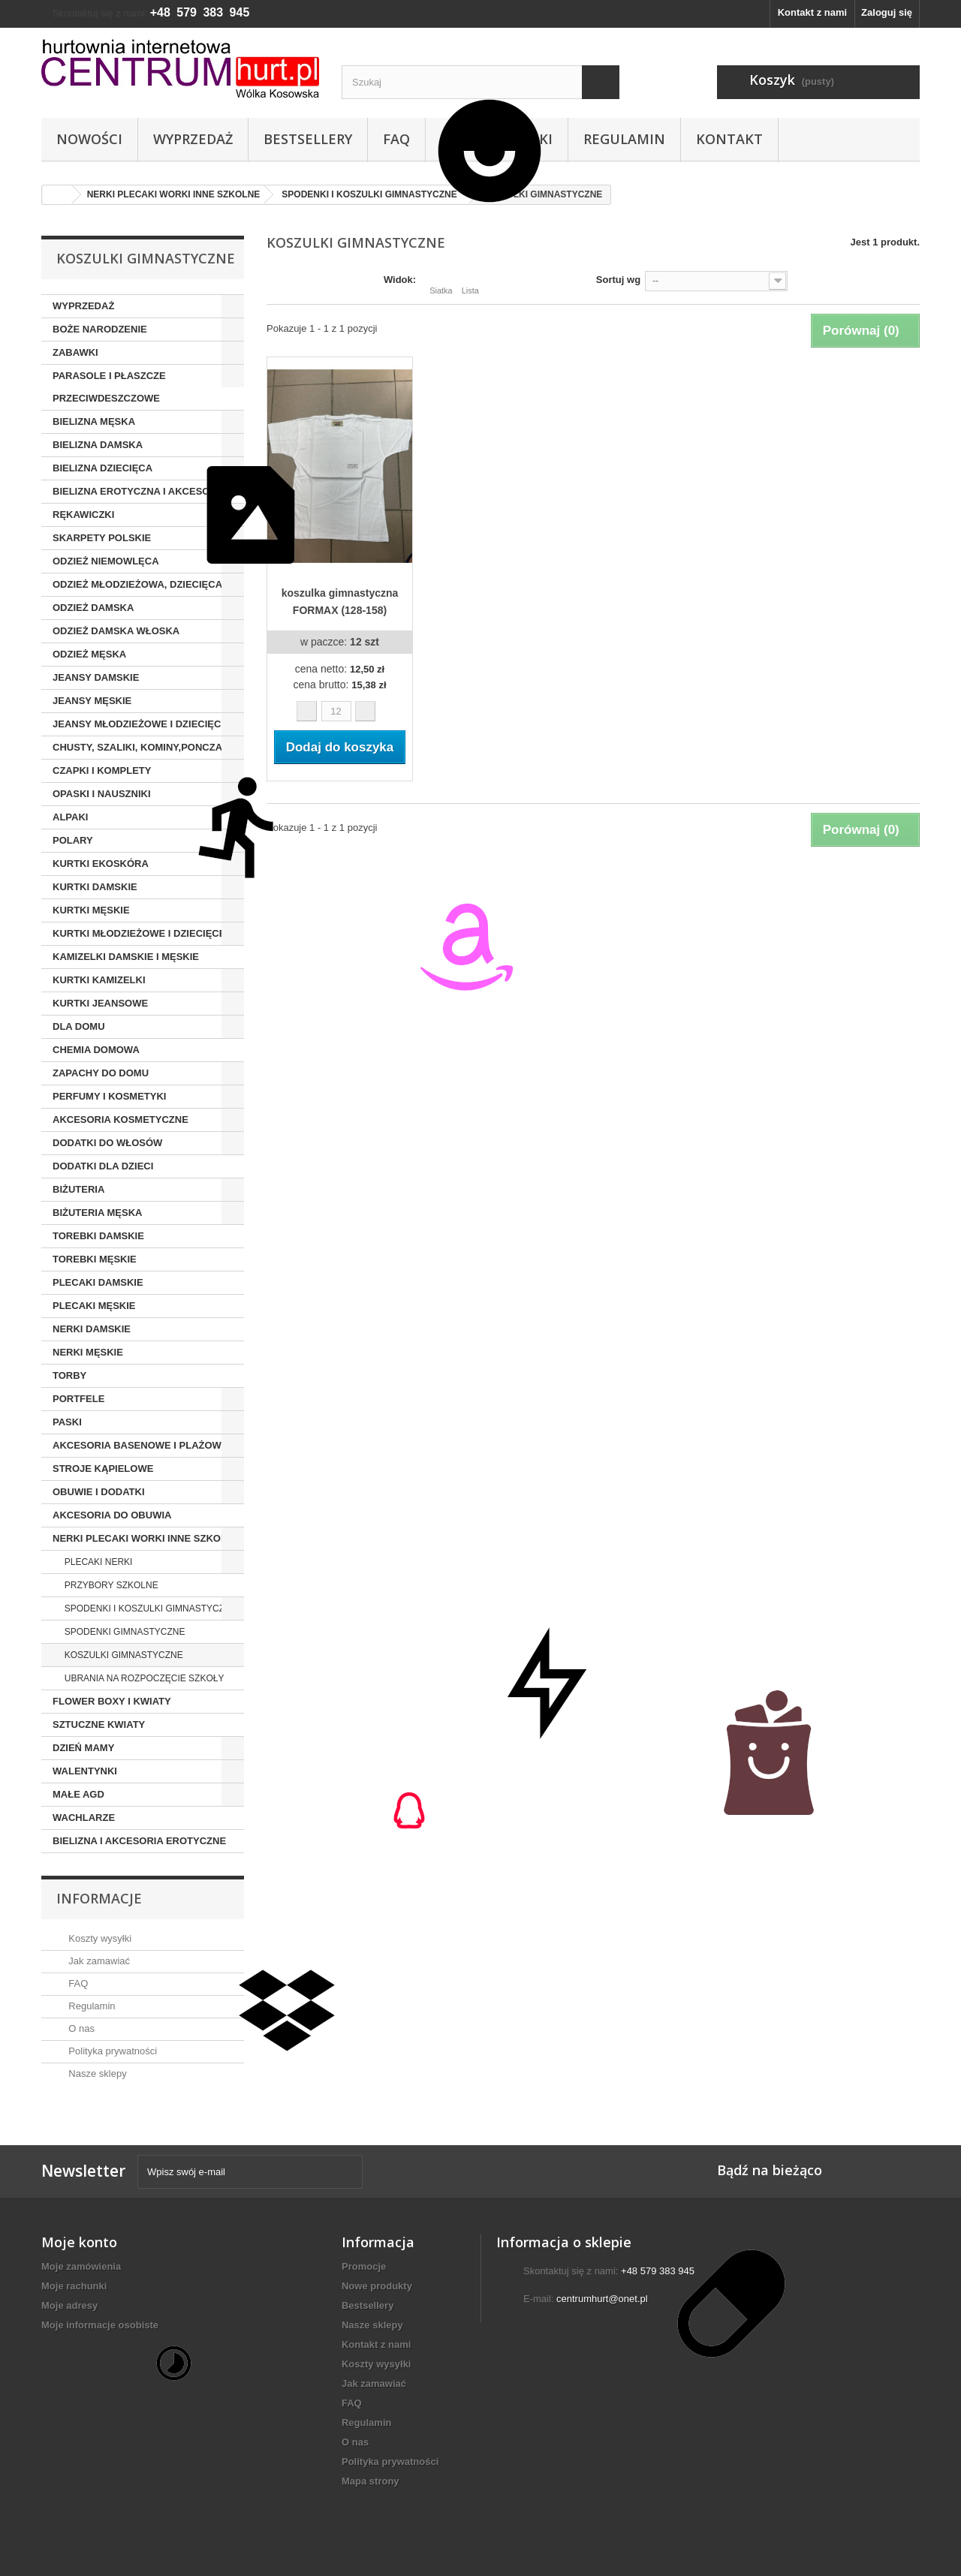 This screenshot has height=2576, width=961. Describe the element at coordinates (173, 2363) in the screenshot. I see `indicates task or download is 50% complete` at that location.